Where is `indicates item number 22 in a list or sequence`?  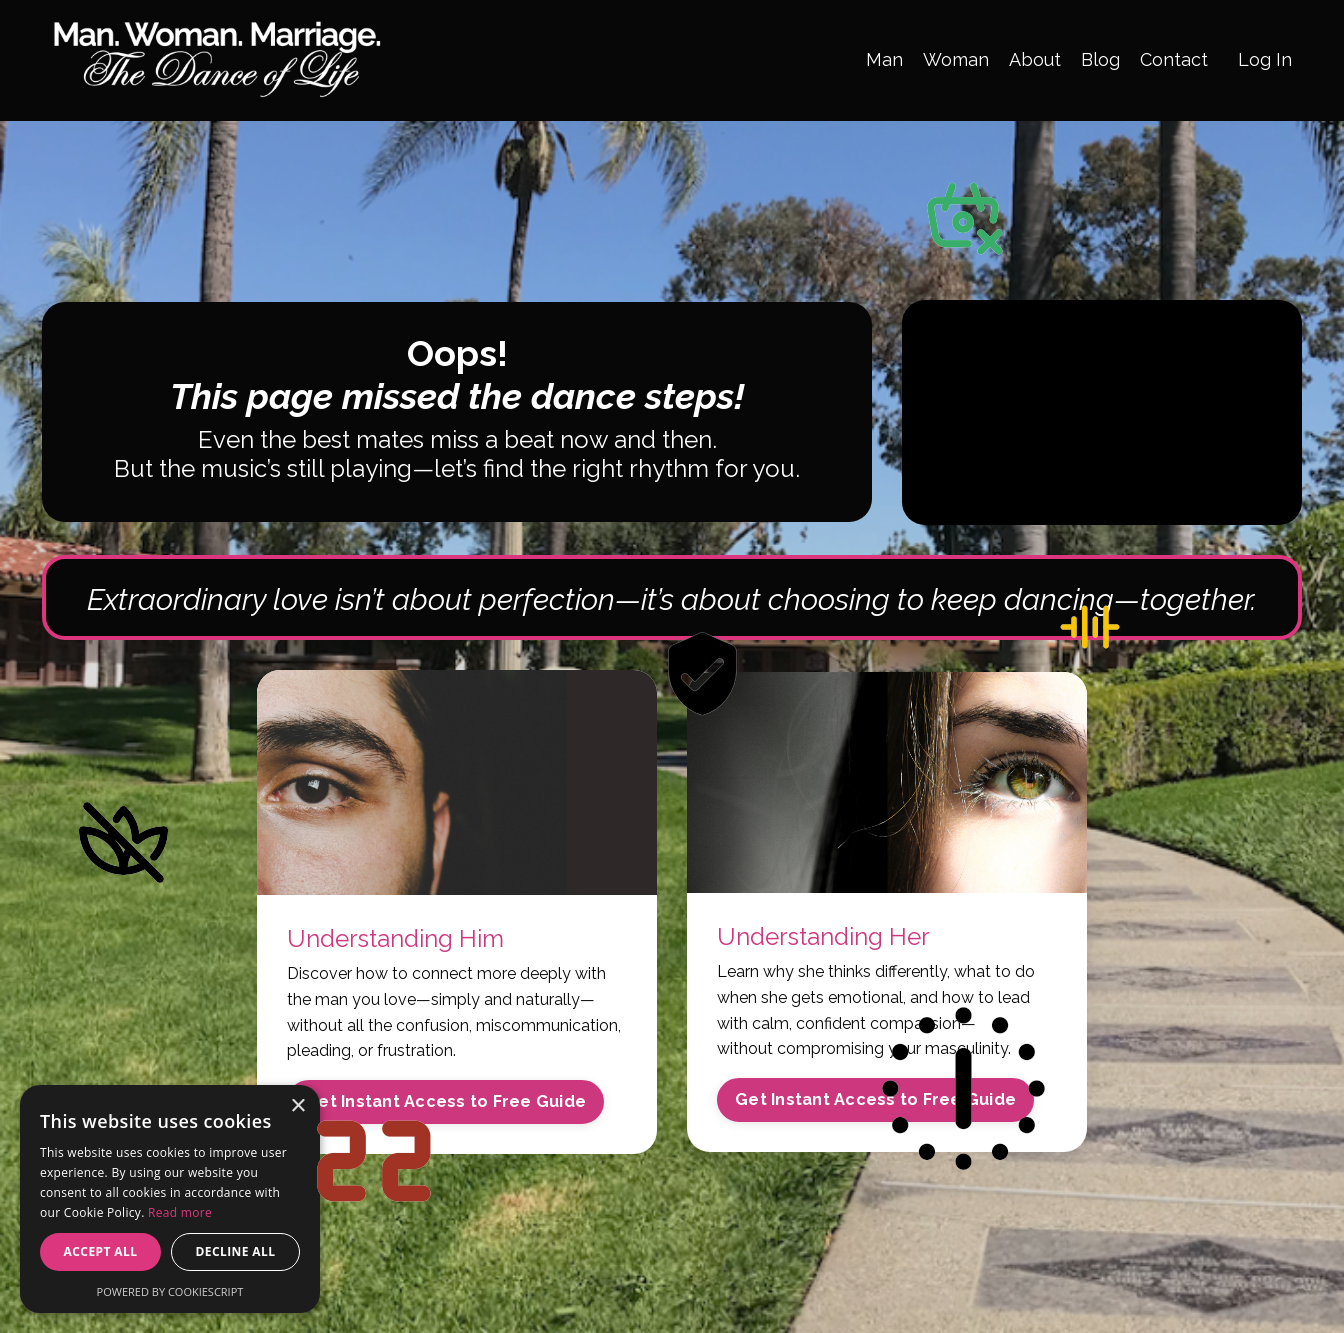
indicates item number 22 in a list or sequence is located at coordinates (374, 1161).